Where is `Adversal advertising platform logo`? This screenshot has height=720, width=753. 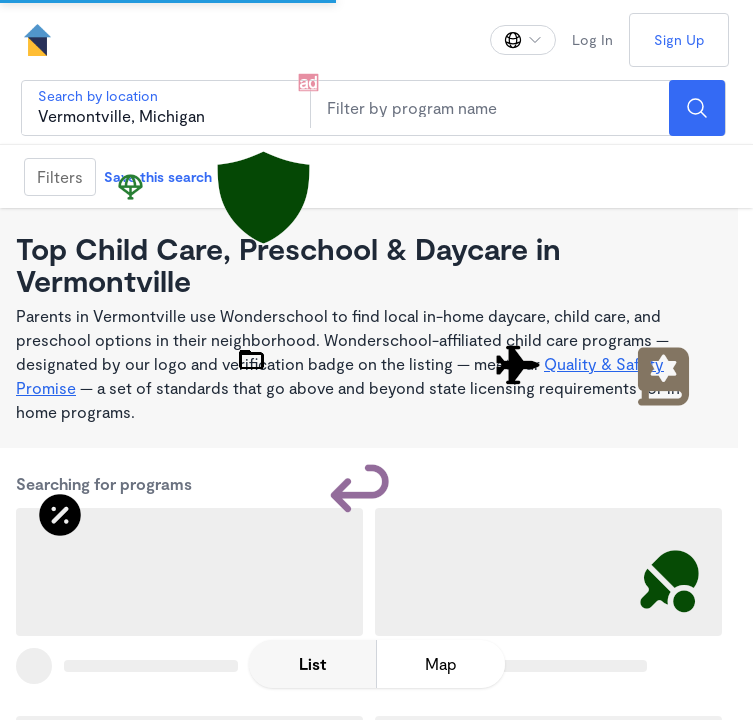
Adversal advertising platform logo is located at coordinates (308, 82).